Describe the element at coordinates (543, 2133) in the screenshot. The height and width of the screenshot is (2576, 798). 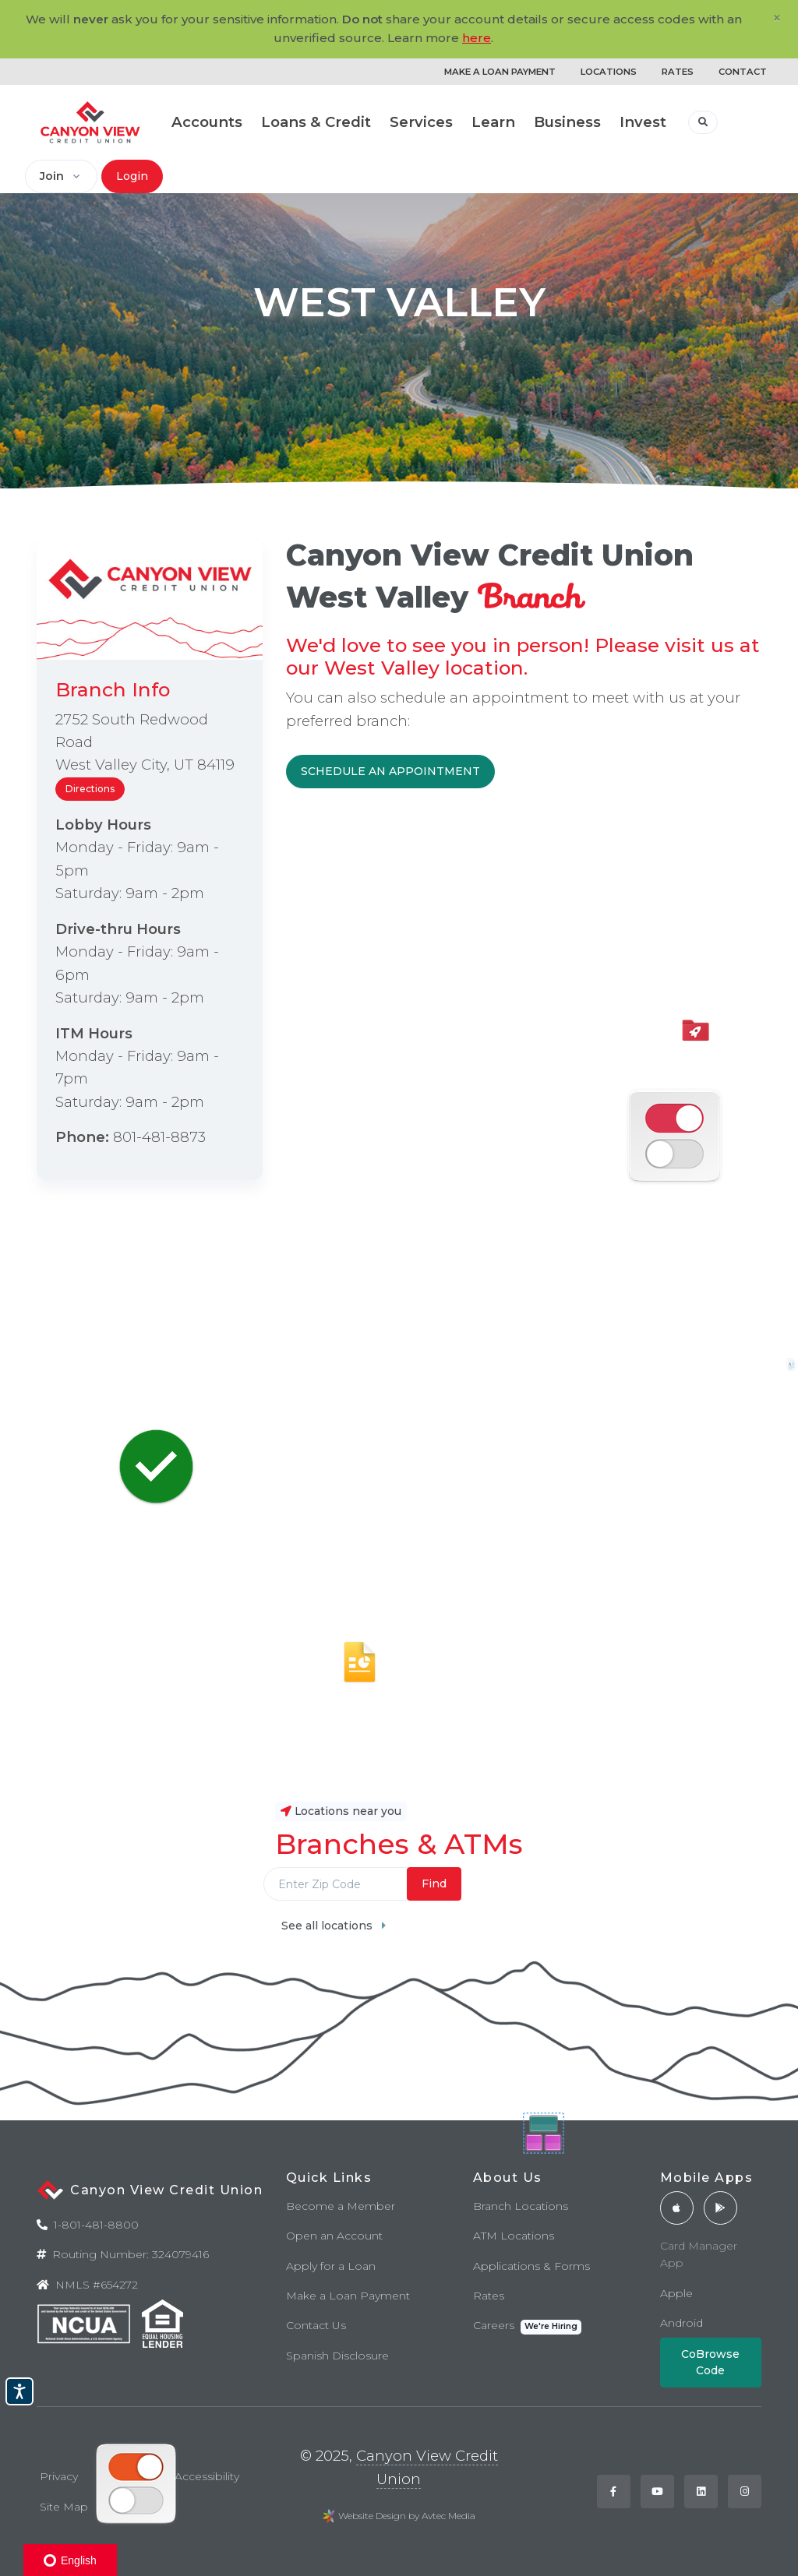
I see `select all items in the current view` at that location.